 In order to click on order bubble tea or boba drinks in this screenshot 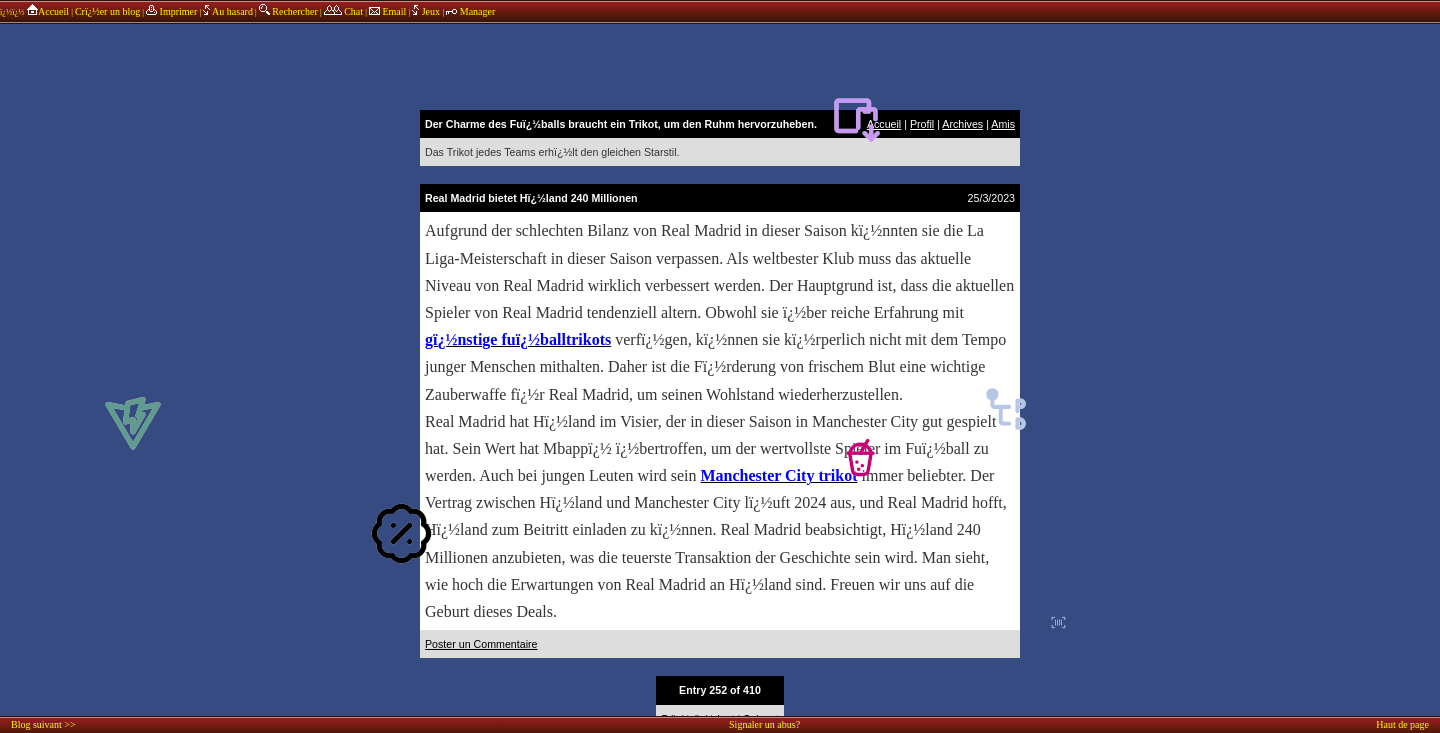, I will do `click(860, 458)`.